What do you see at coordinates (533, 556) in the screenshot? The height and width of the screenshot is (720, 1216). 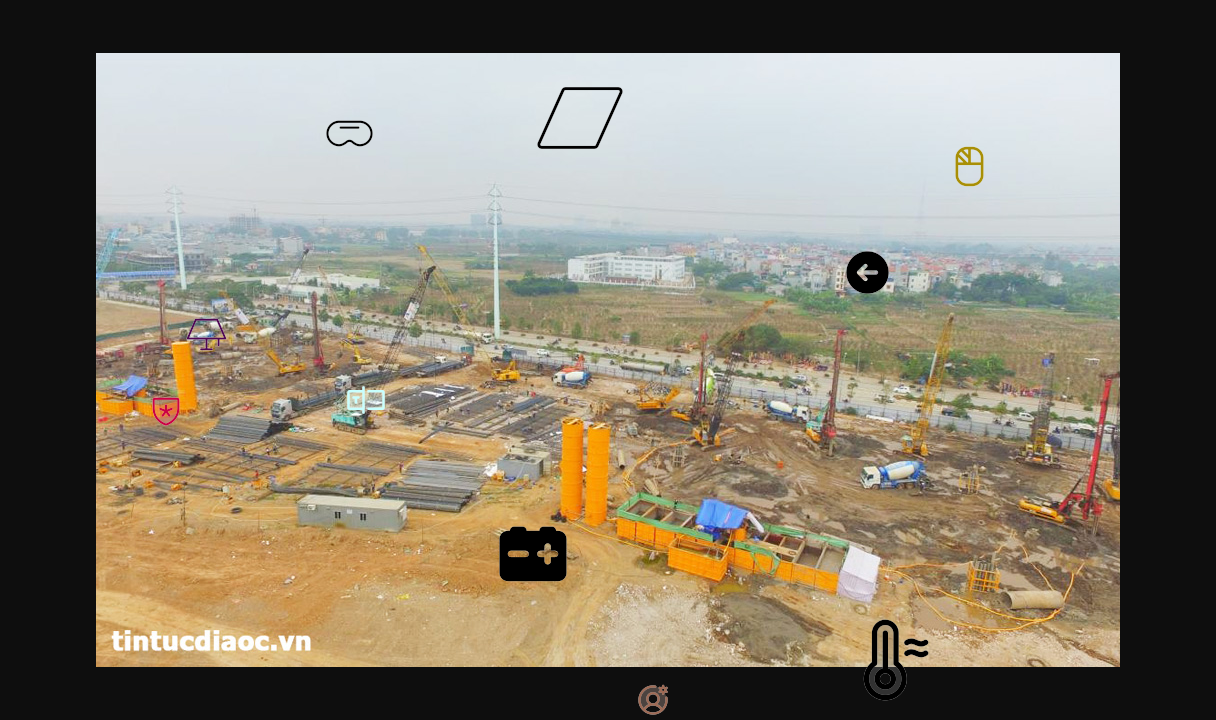 I see `check vehicle battery status` at bounding box center [533, 556].